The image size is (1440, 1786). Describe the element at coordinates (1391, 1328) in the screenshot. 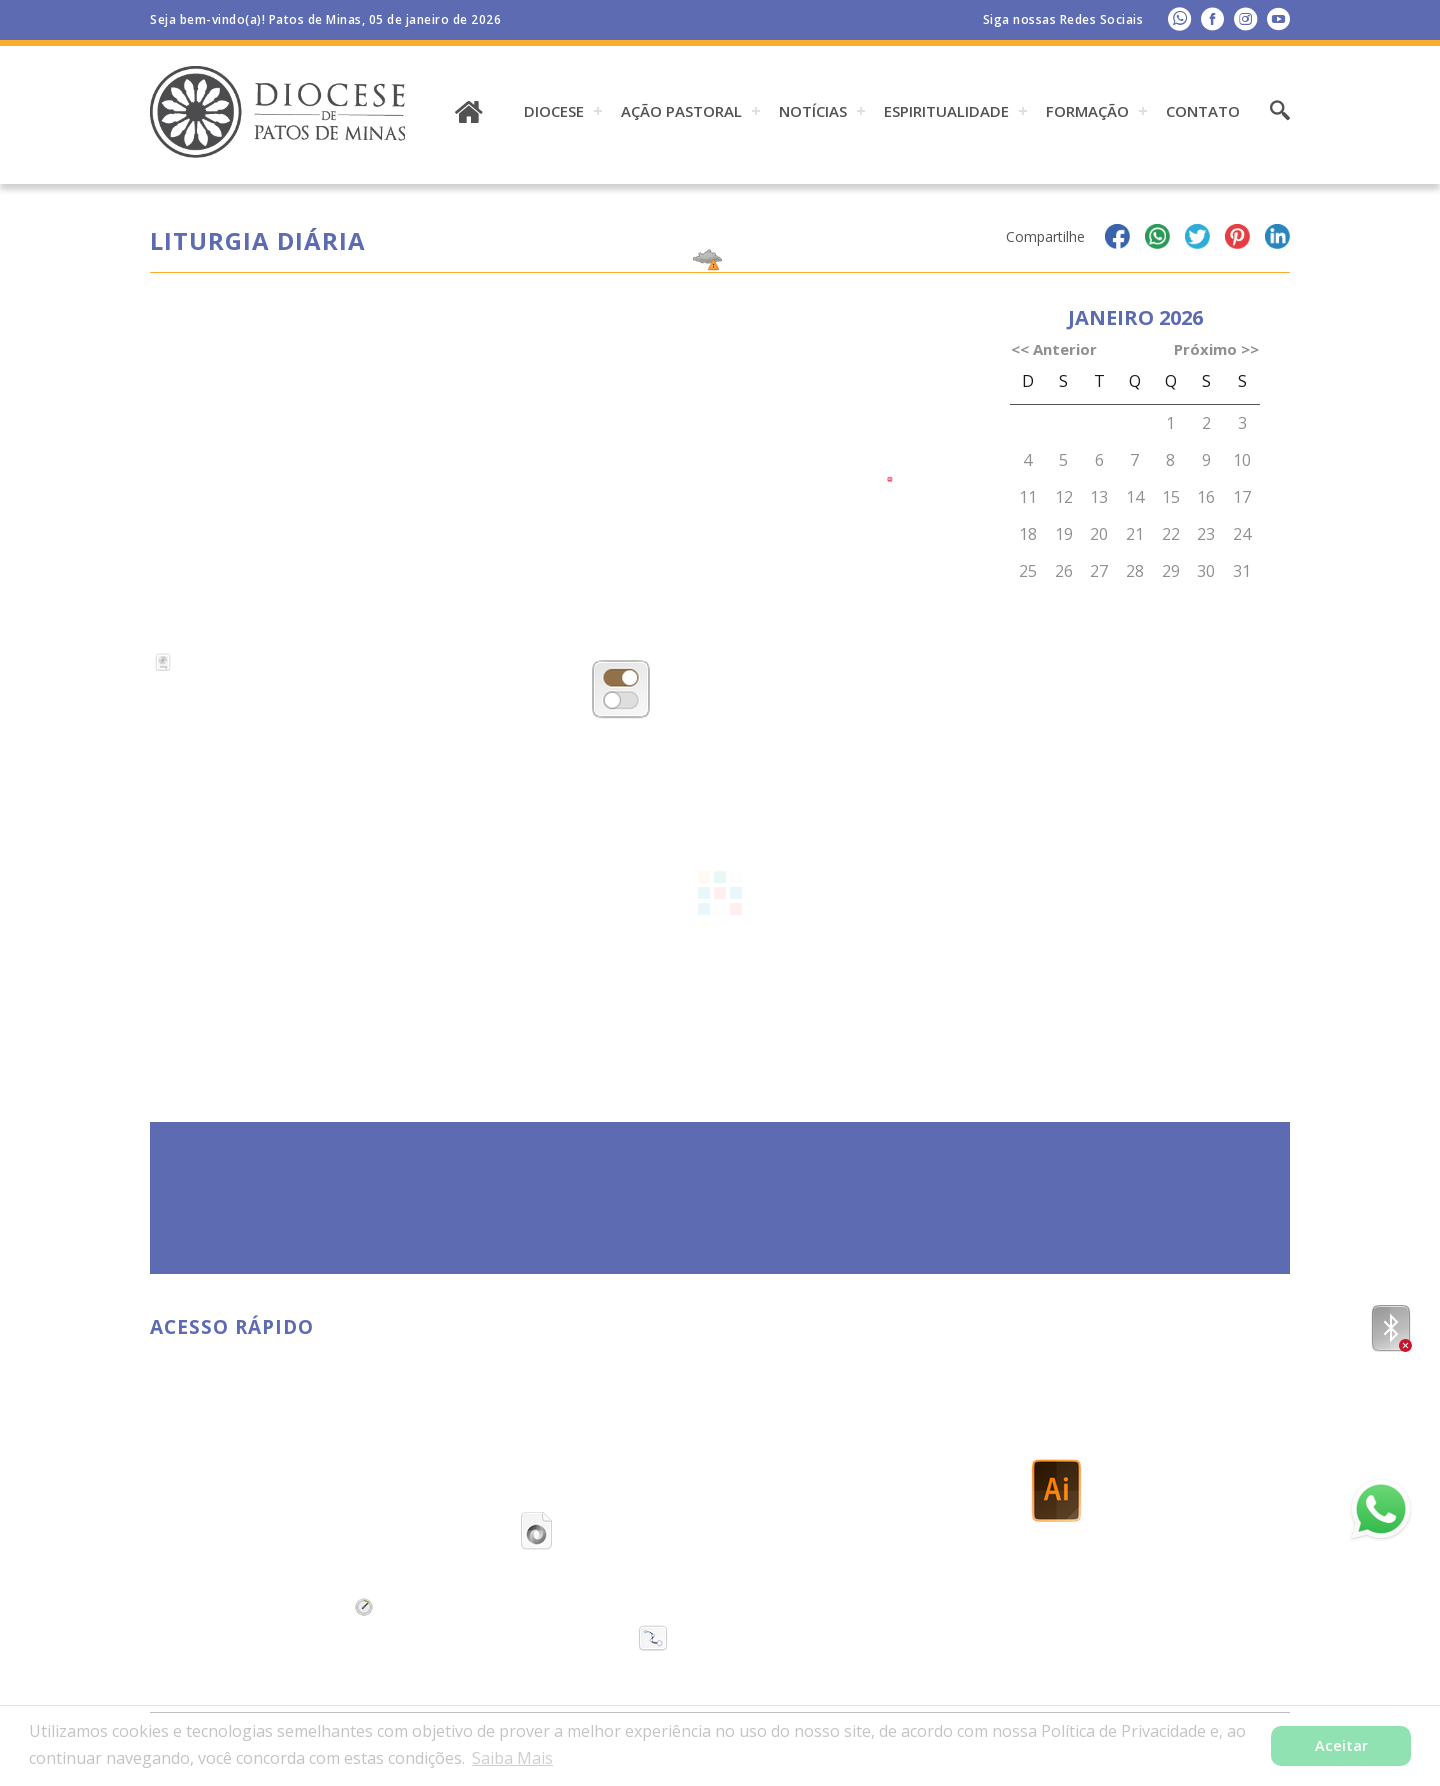

I see `bluetooth is currently disabled` at that location.